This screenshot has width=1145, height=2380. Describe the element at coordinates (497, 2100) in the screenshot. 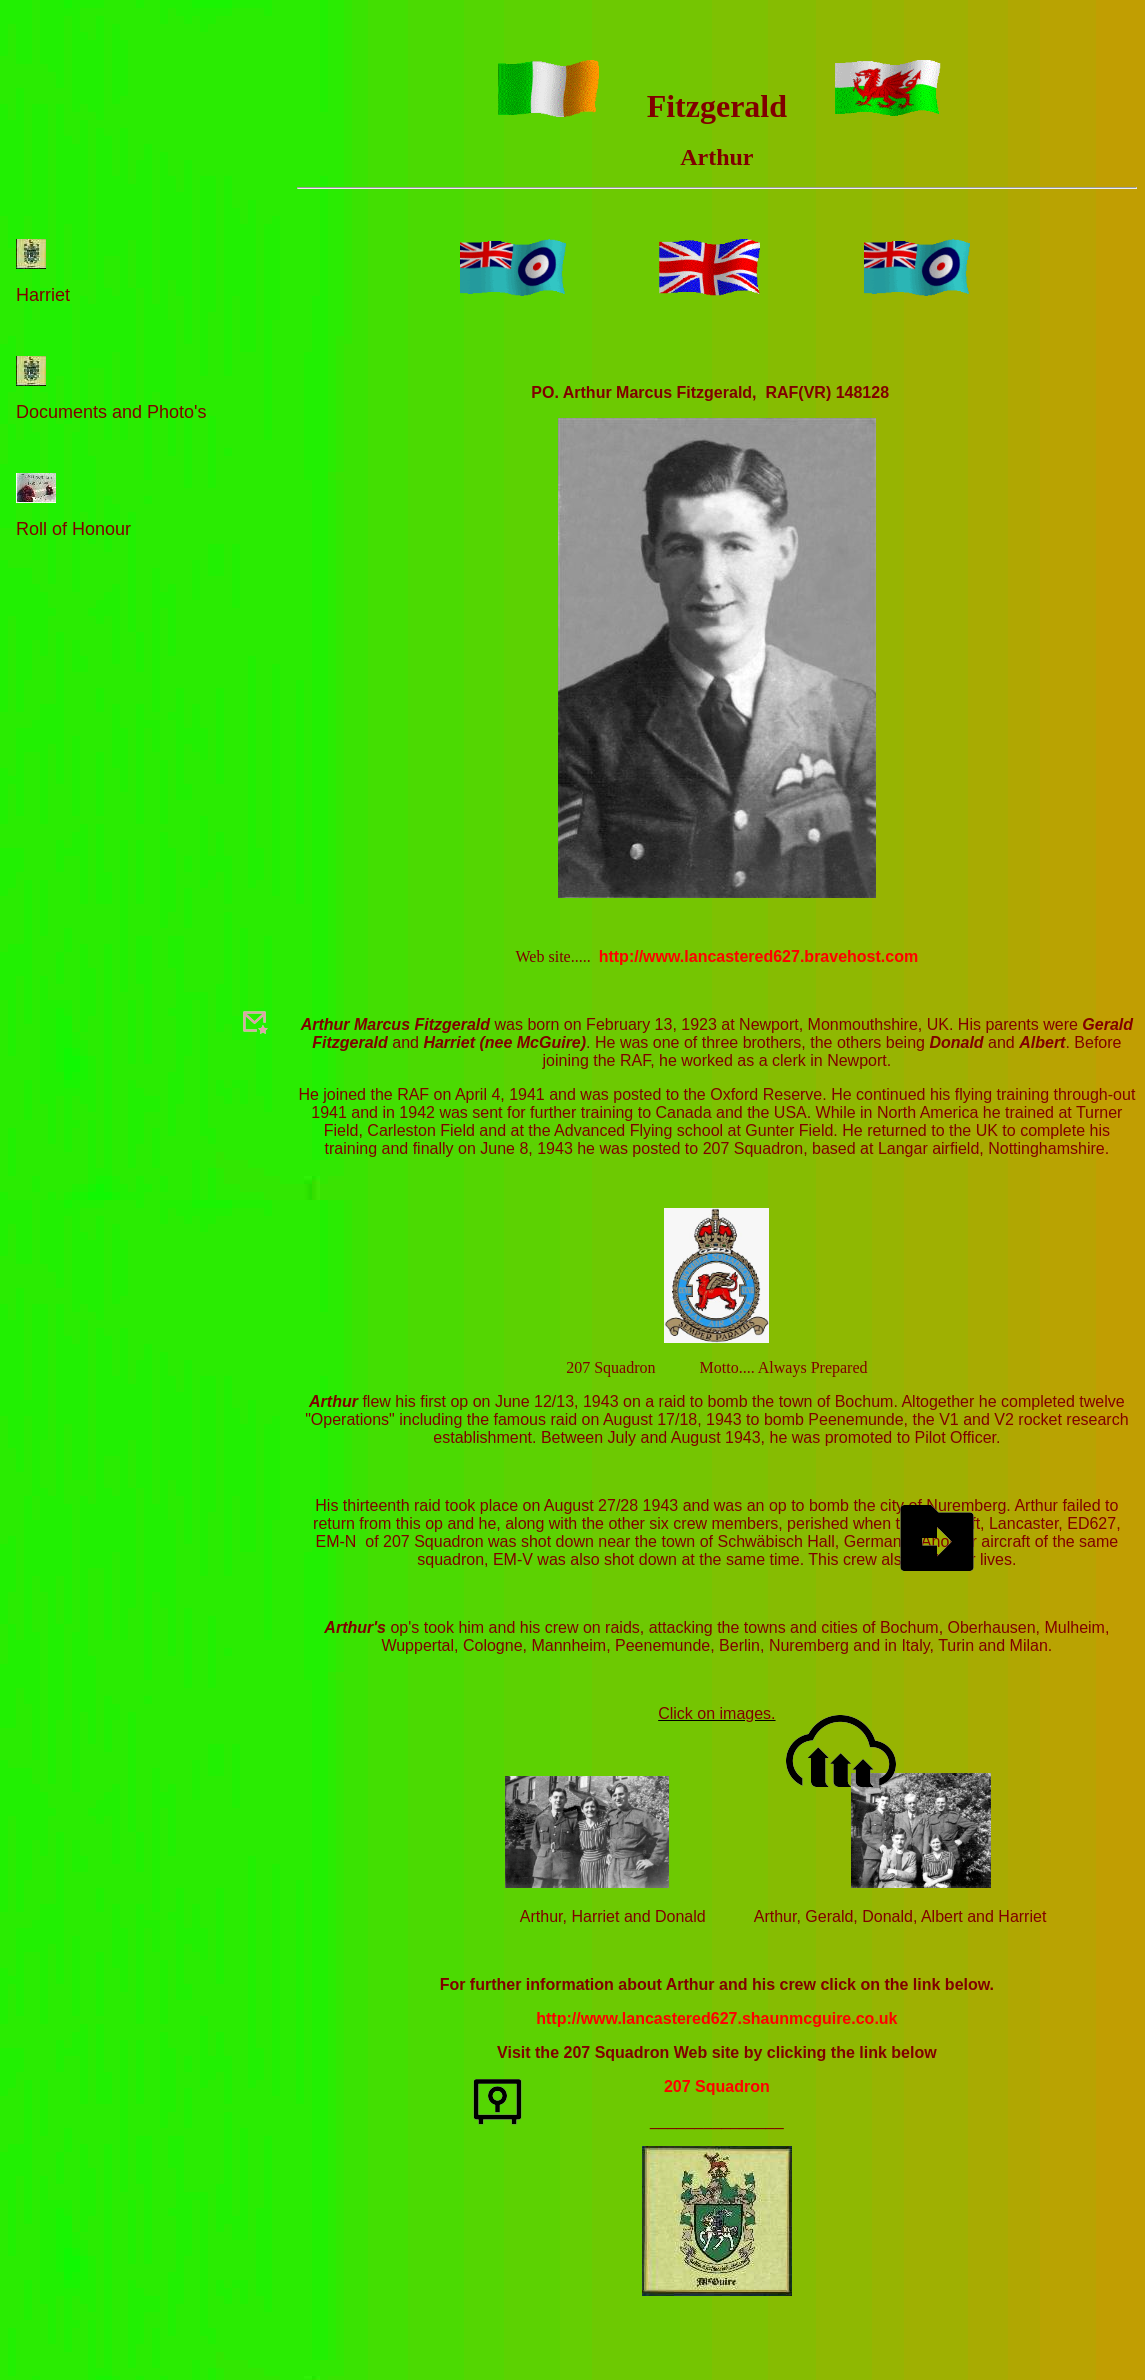

I see `access secure storage or vault` at that location.